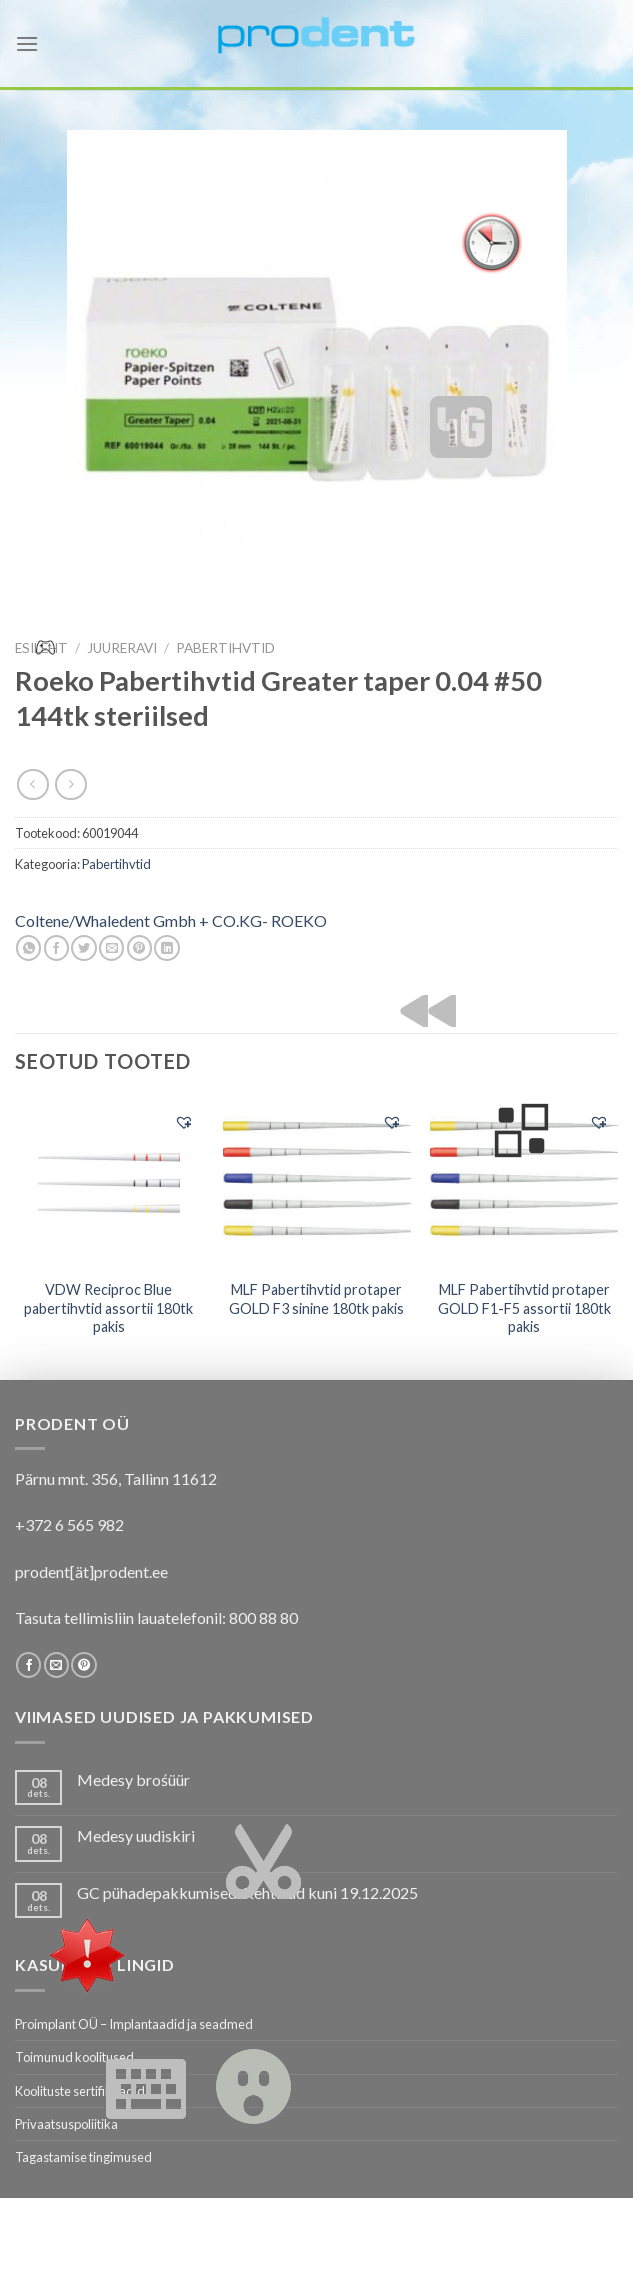  What do you see at coordinates (461, 427) in the screenshot?
I see `indicates active 4G cellular network connection` at bounding box center [461, 427].